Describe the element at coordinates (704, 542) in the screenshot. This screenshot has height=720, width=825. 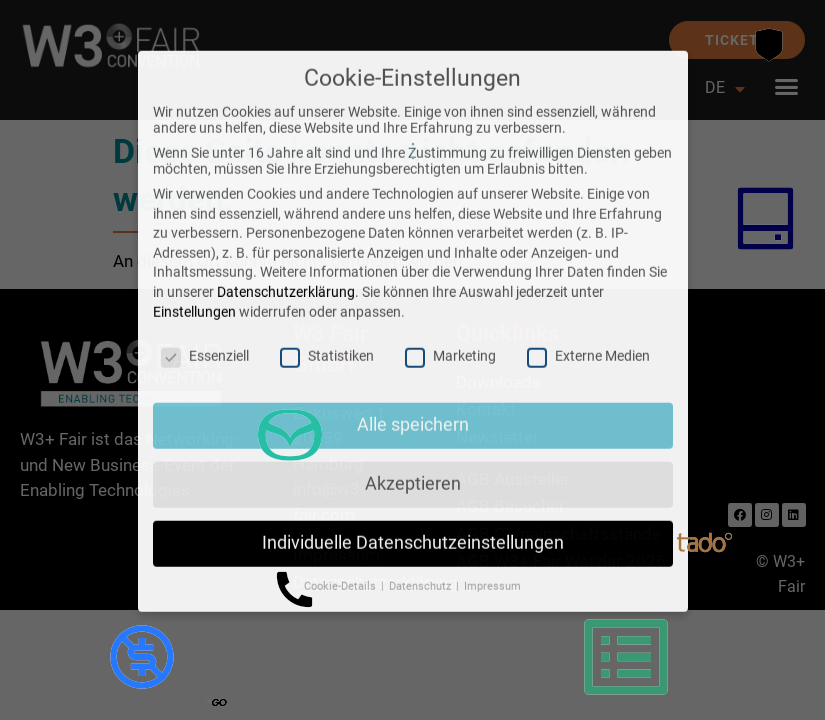
I see `tado° smart home app logo` at that location.